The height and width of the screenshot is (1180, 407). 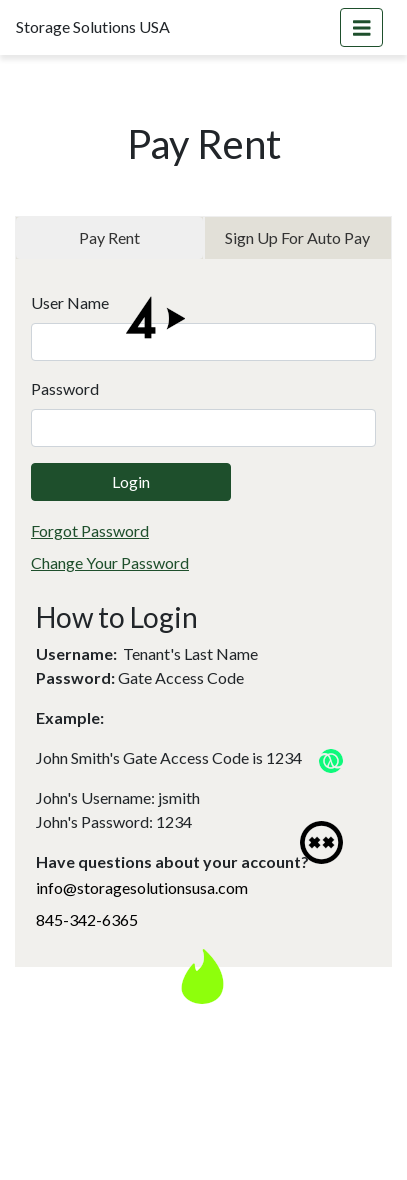 What do you see at coordinates (321, 842) in the screenshot?
I see `facepunch studios logo` at bounding box center [321, 842].